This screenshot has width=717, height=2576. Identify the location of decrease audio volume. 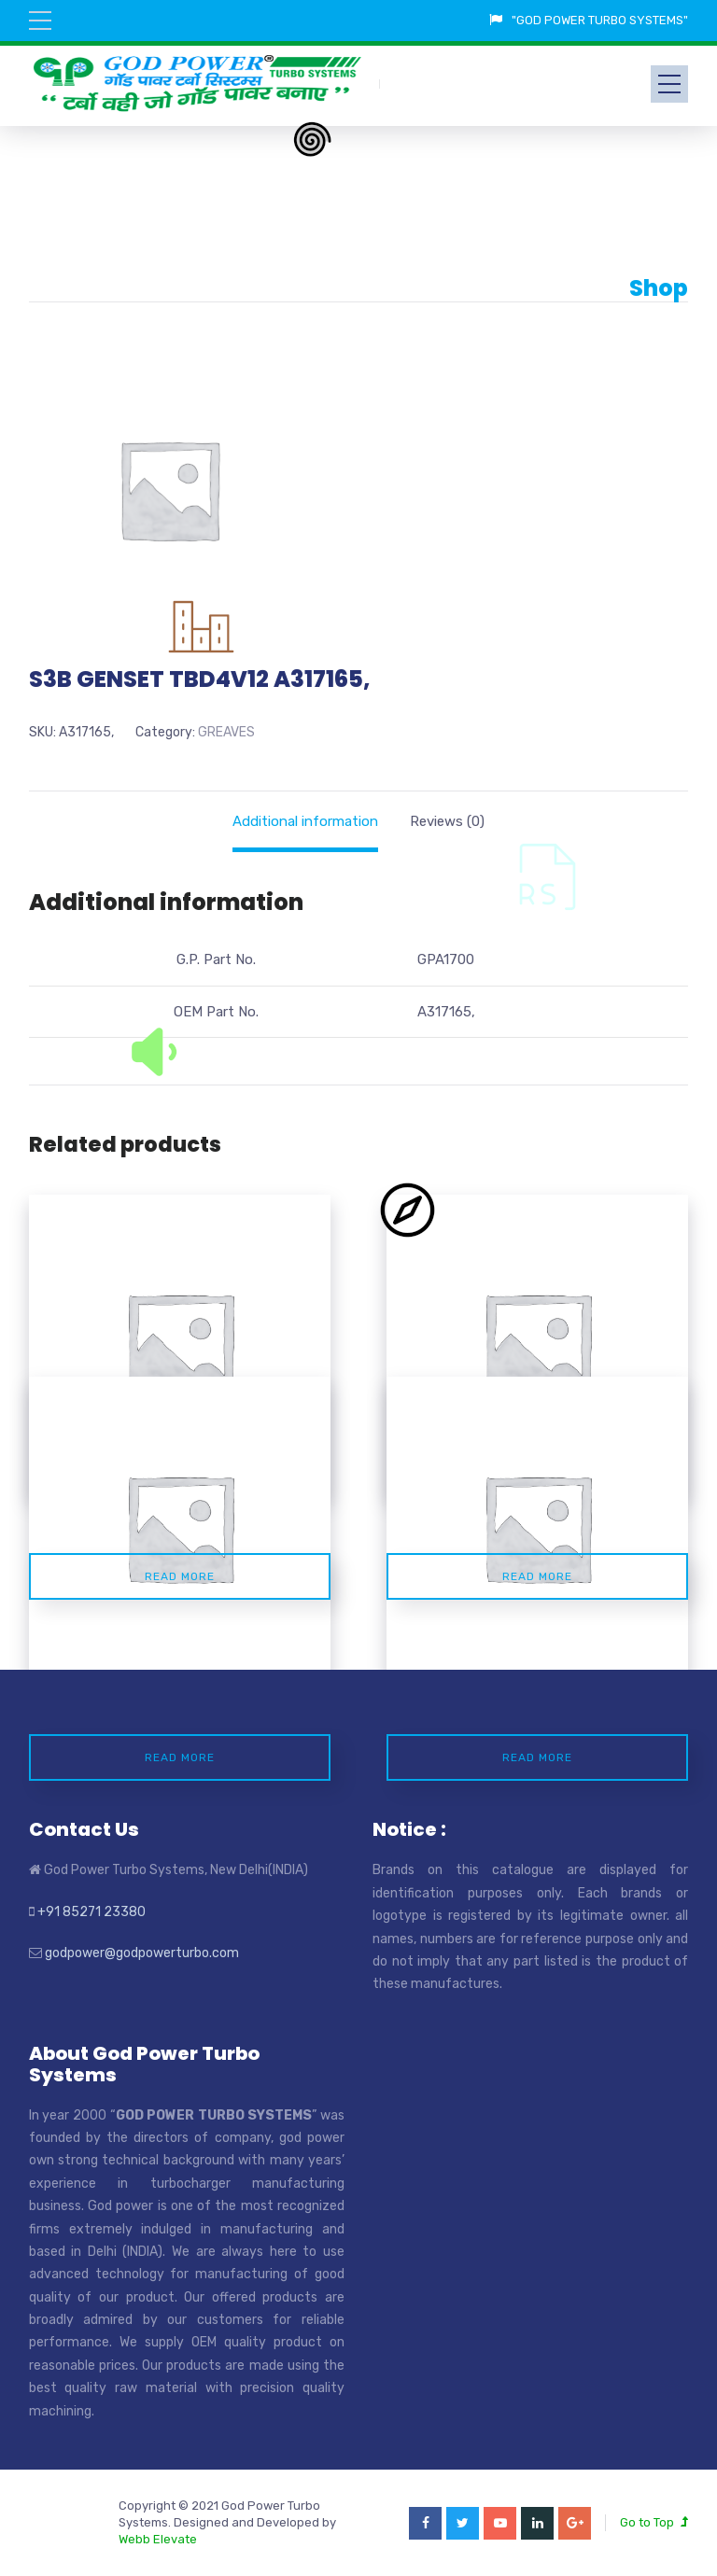
(156, 1052).